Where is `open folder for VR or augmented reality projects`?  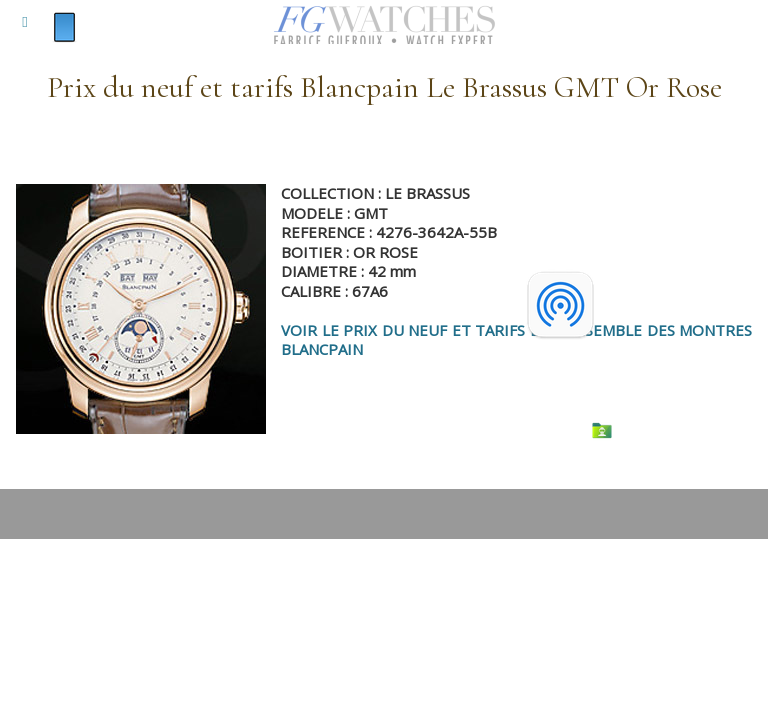 open folder for VR or augmented reality projects is located at coordinates (602, 431).